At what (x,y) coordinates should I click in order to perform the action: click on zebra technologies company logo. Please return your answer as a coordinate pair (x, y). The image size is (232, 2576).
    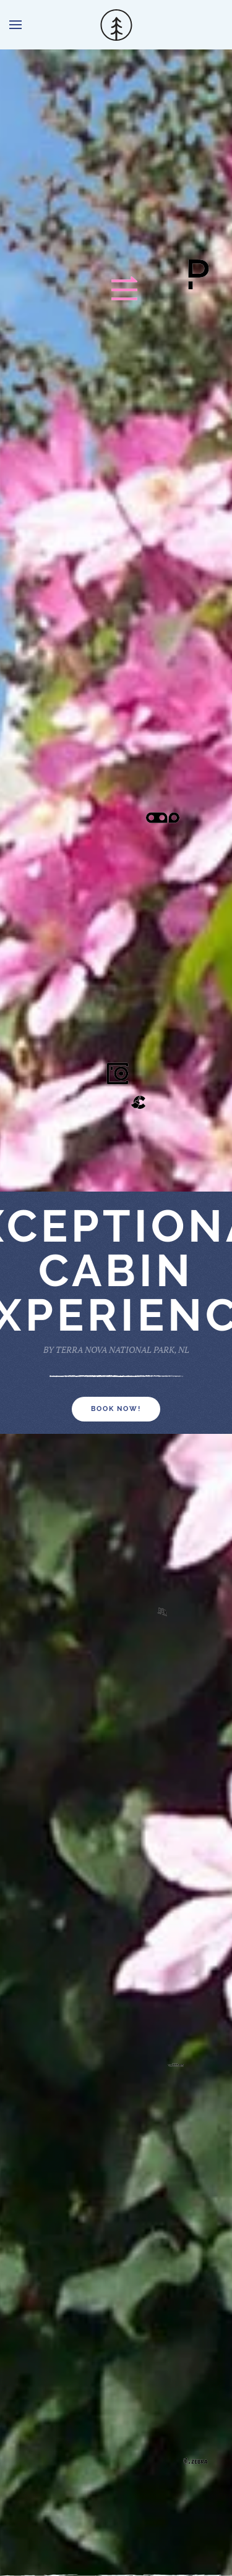
    Looking at the image, I should click on (195, 2462).